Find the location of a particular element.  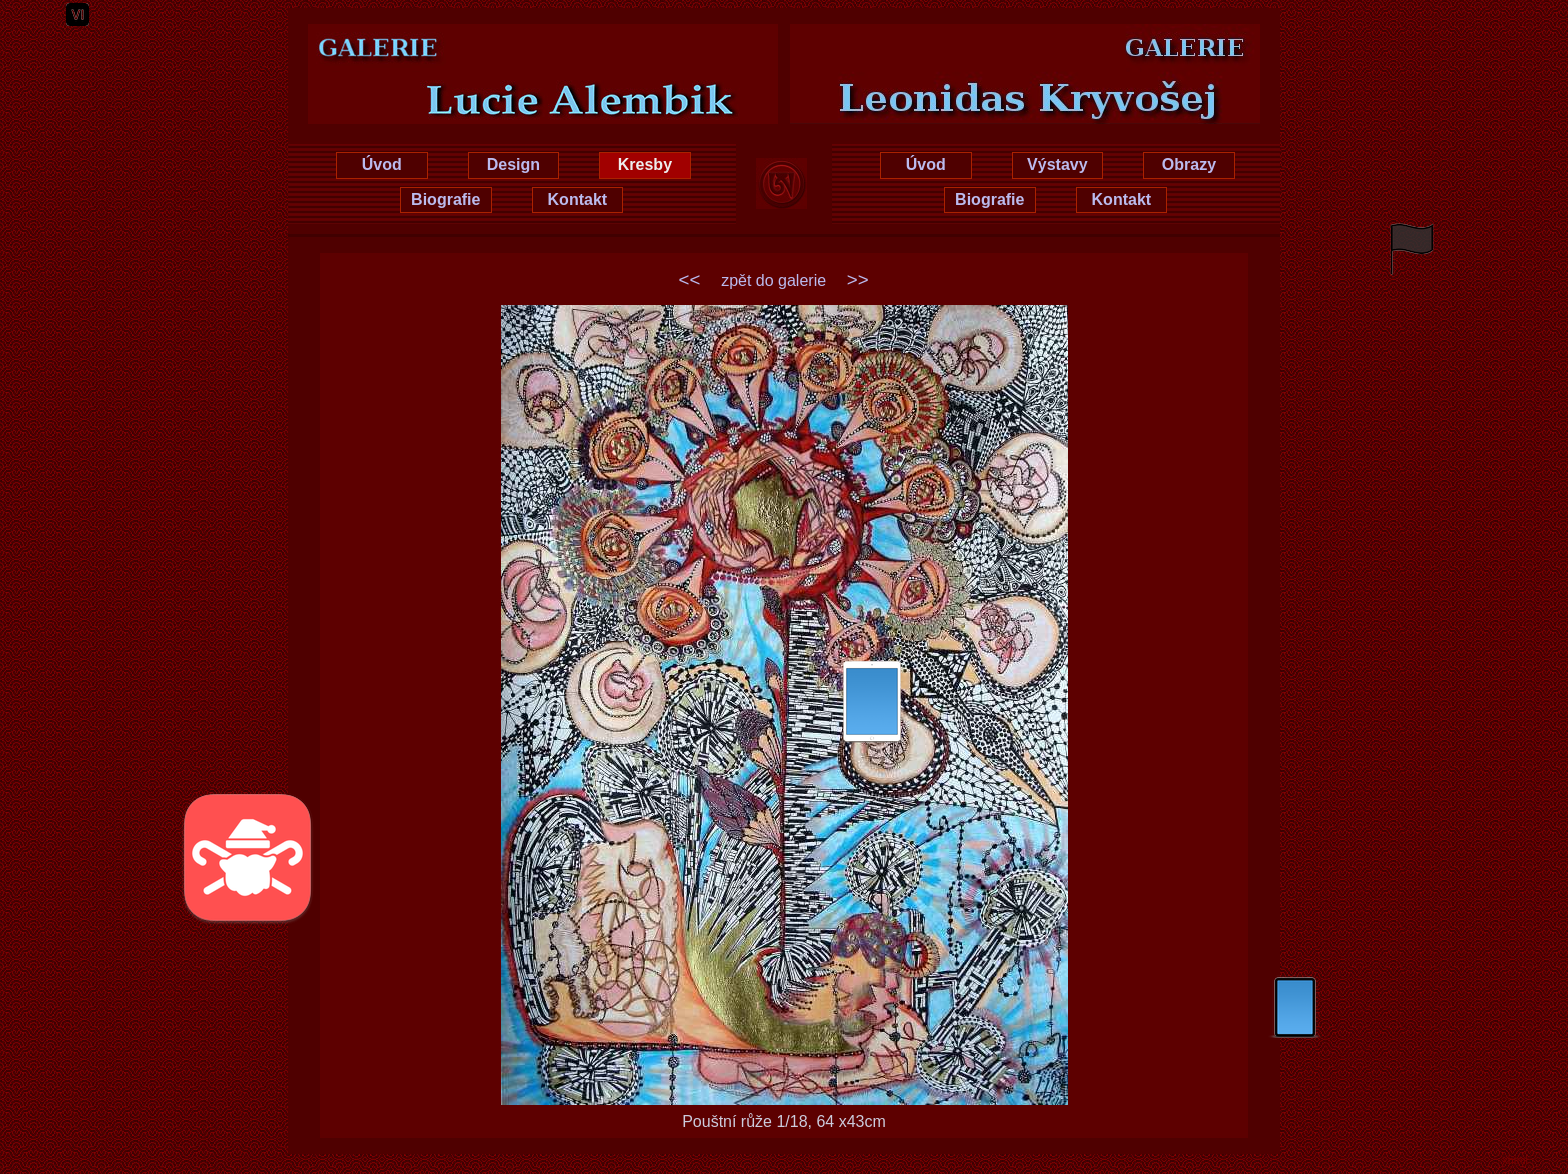

open Santa security application is located at coordinates (247, 857).